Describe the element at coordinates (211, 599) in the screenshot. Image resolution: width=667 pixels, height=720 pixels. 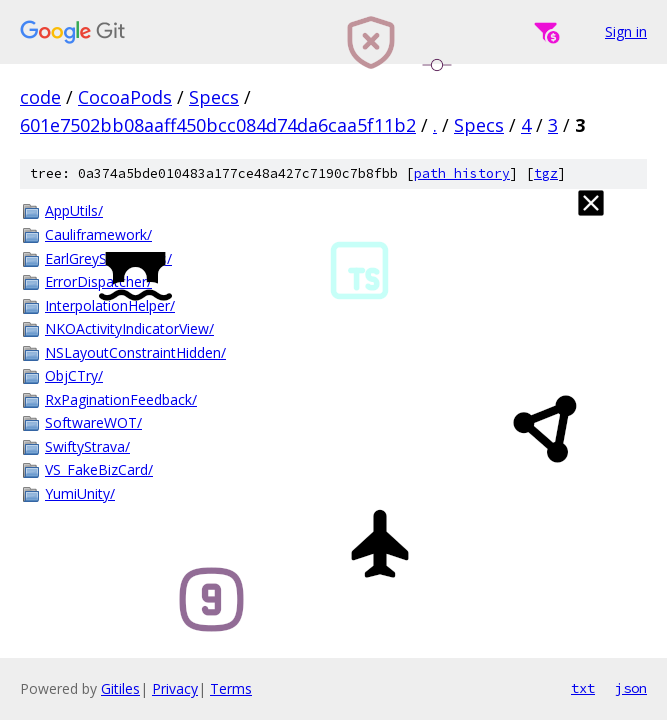
I see `indicates 9 items or notifications` at that location.